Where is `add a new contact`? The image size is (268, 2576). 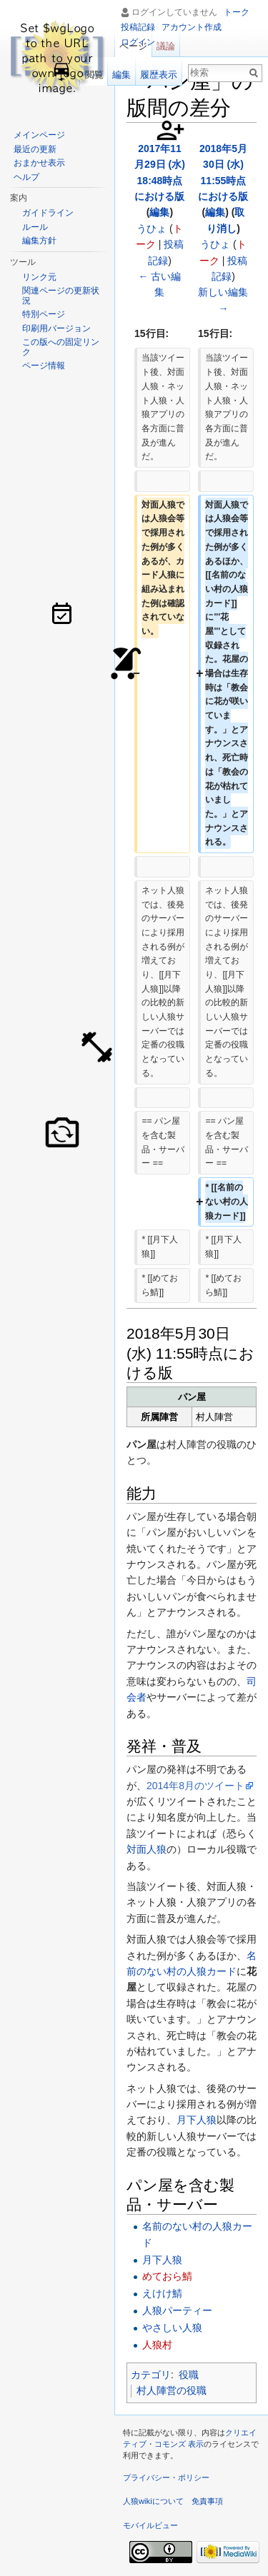
add a new contact is located at coordinates (170, 130).